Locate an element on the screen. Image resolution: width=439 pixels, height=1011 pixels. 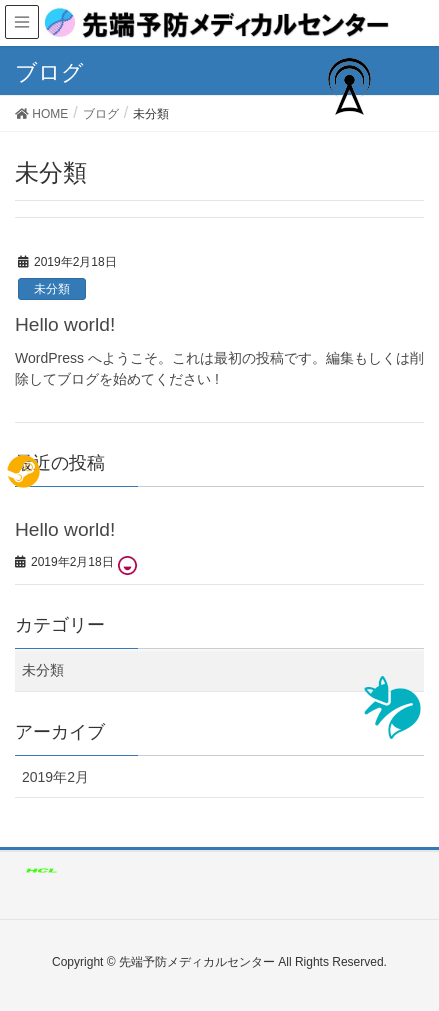
open Steam gaming platform is located at coordinates (23, 471).